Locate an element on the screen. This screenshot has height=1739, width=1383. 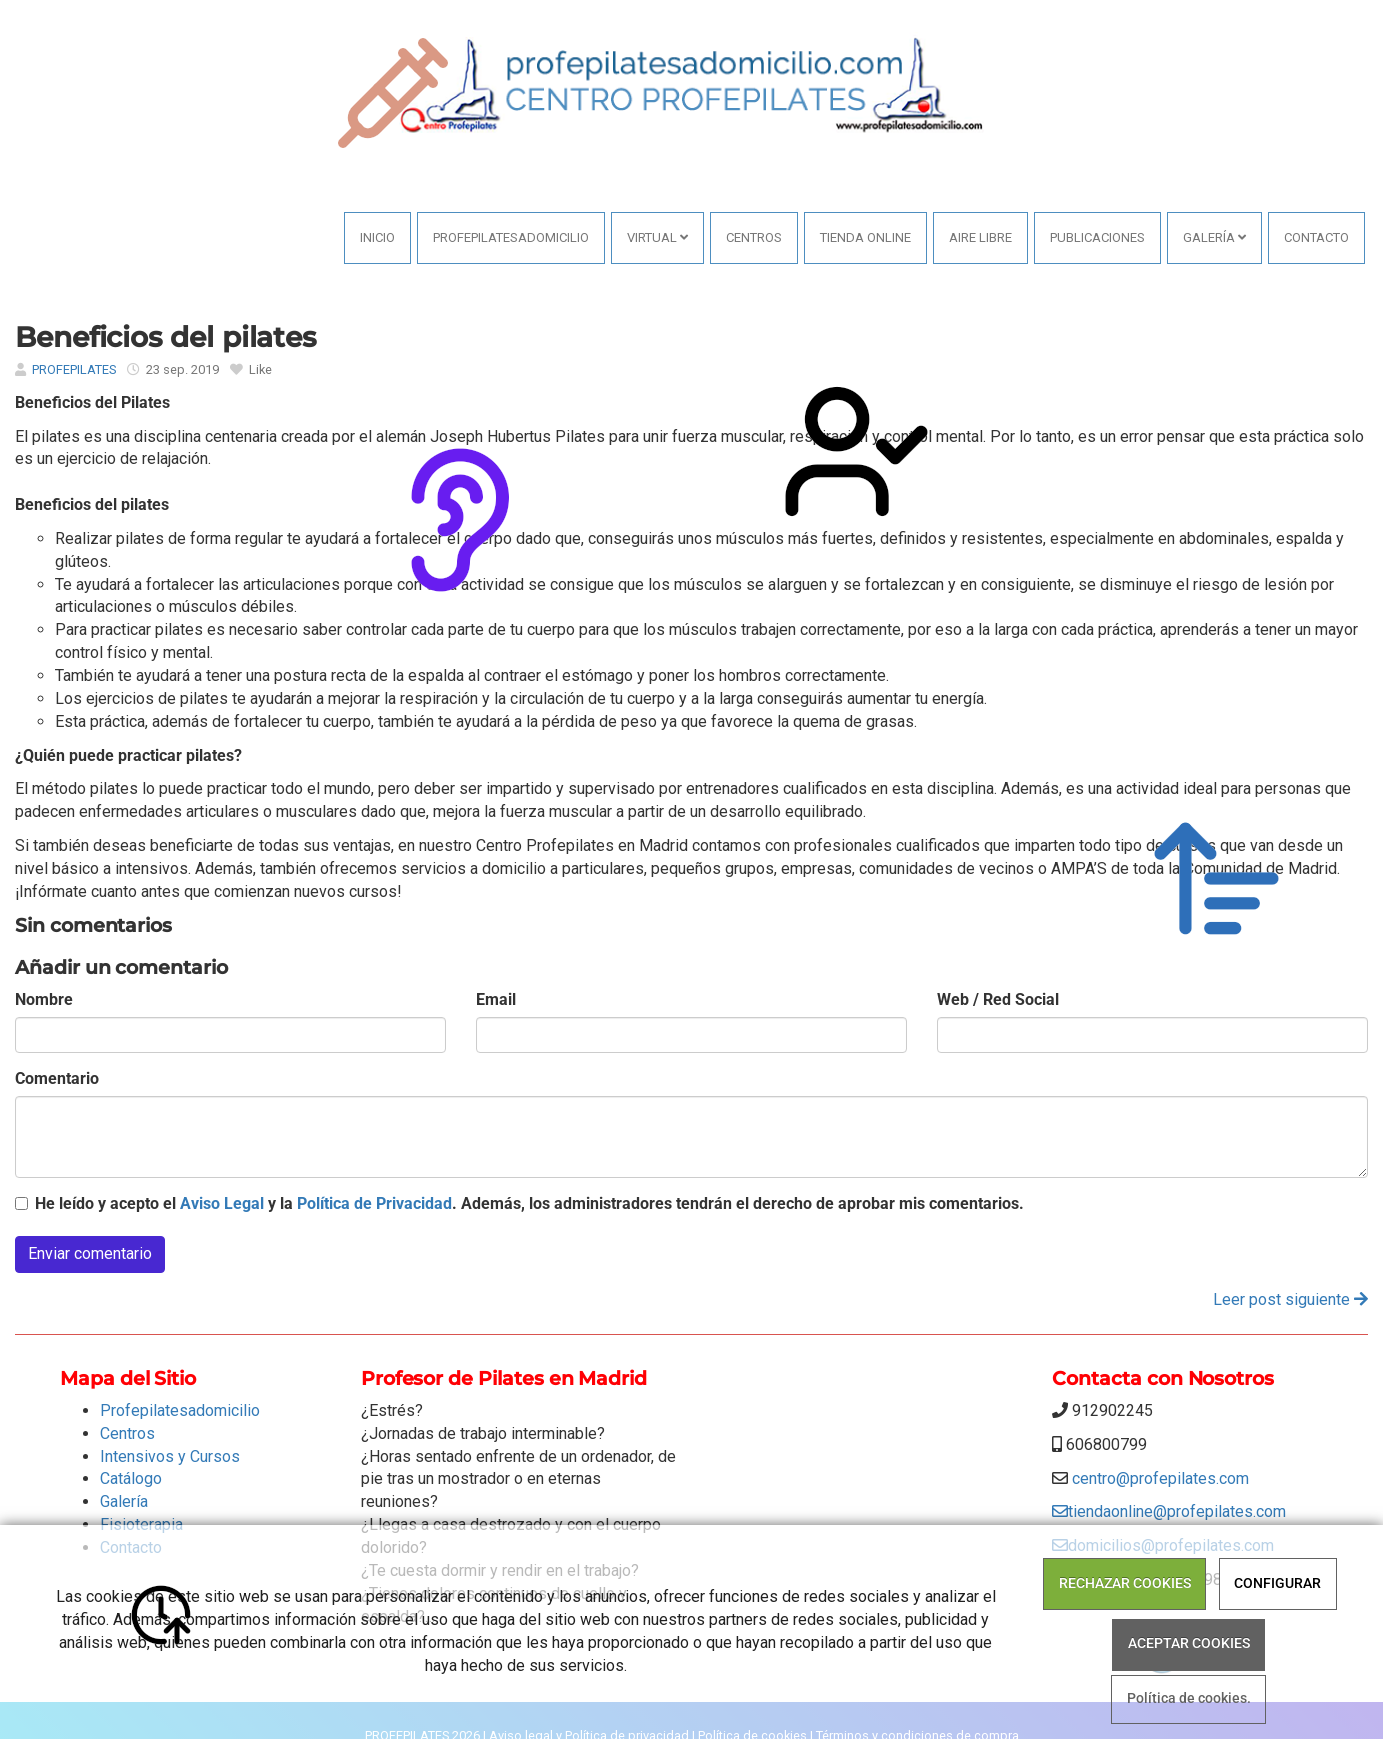
verify or approve a user account is located at coordinates (856, 451).